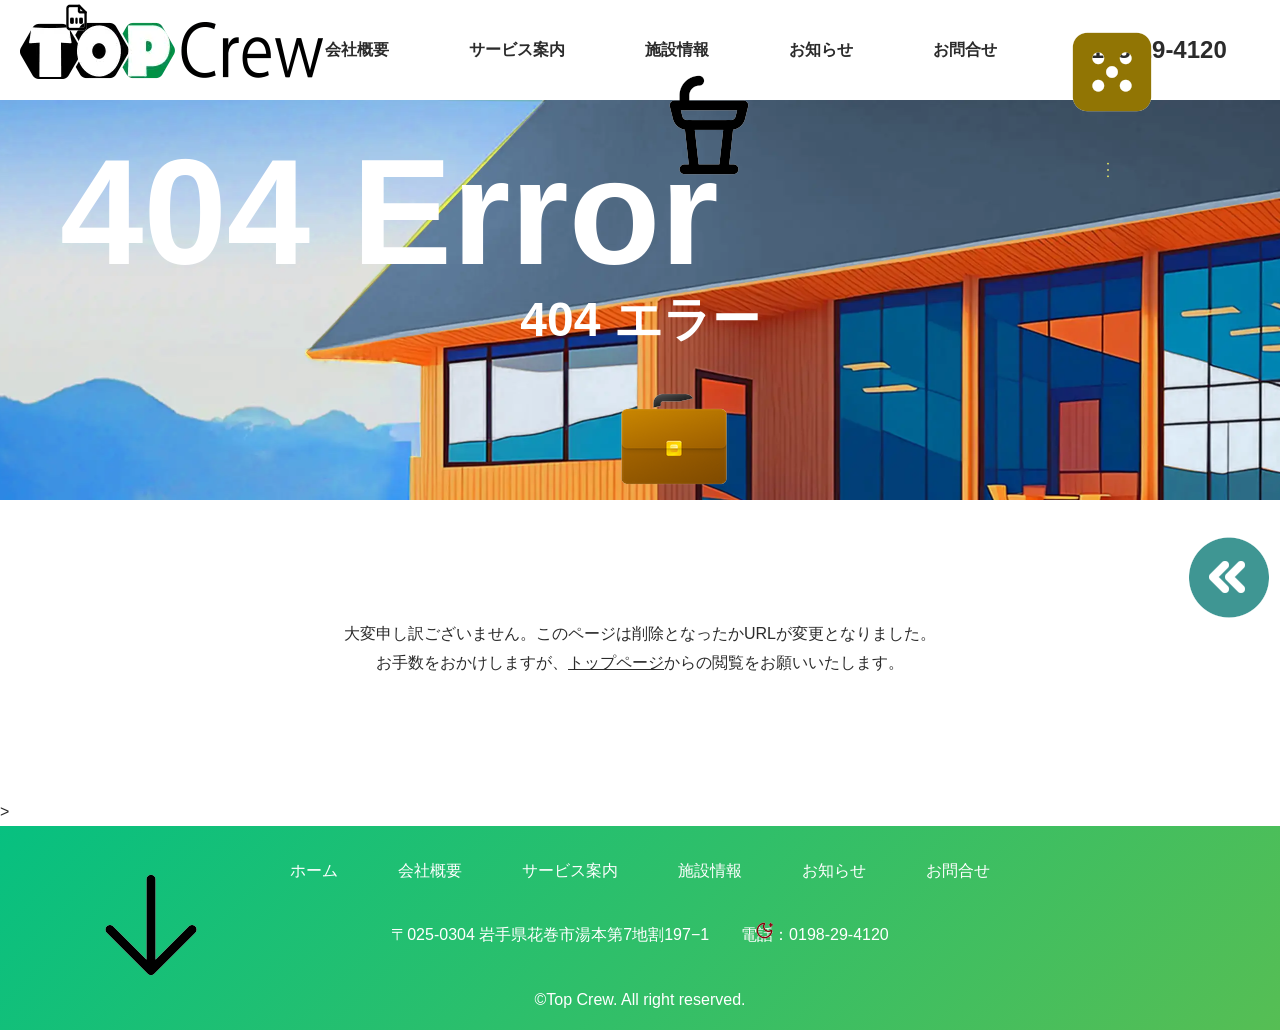 This screenshot has width=1280, height=1030. Describe the element at coordinates (1229, 577) in the screenshot. I see `go back to previous section` at that location.